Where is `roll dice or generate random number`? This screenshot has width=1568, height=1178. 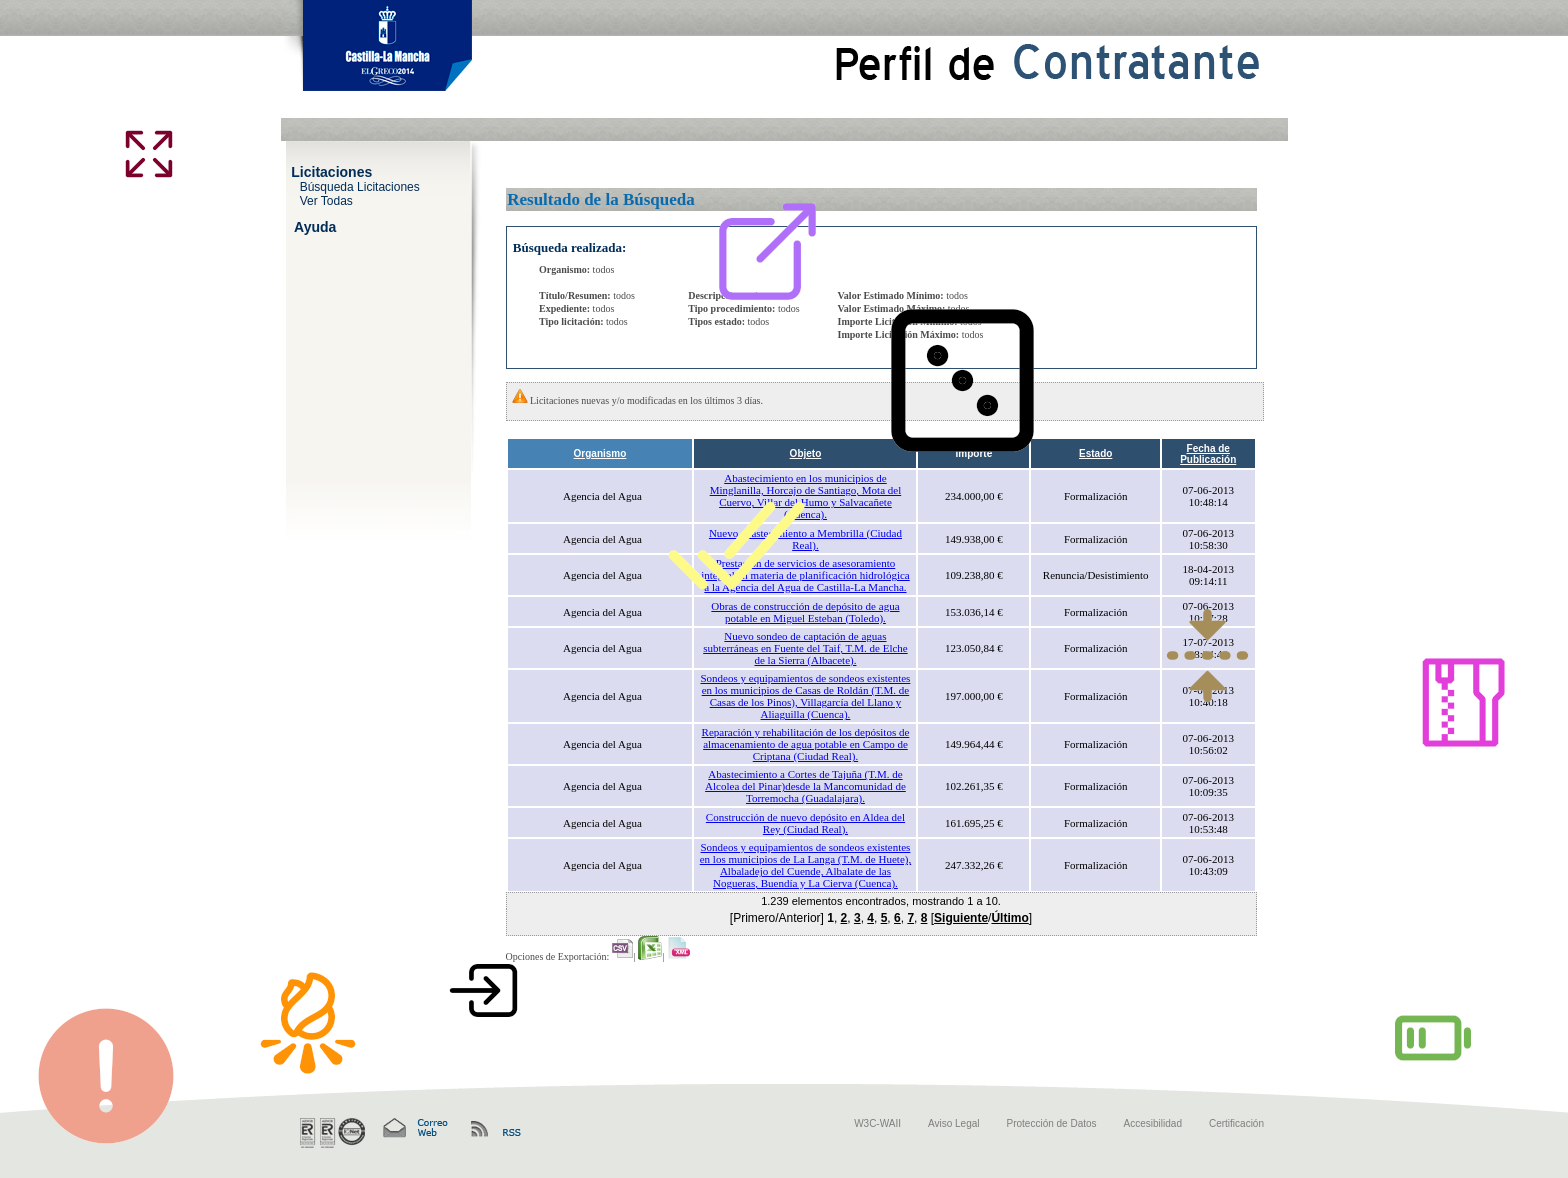 roll dice or generate random number is located at coordinates (962, 380).